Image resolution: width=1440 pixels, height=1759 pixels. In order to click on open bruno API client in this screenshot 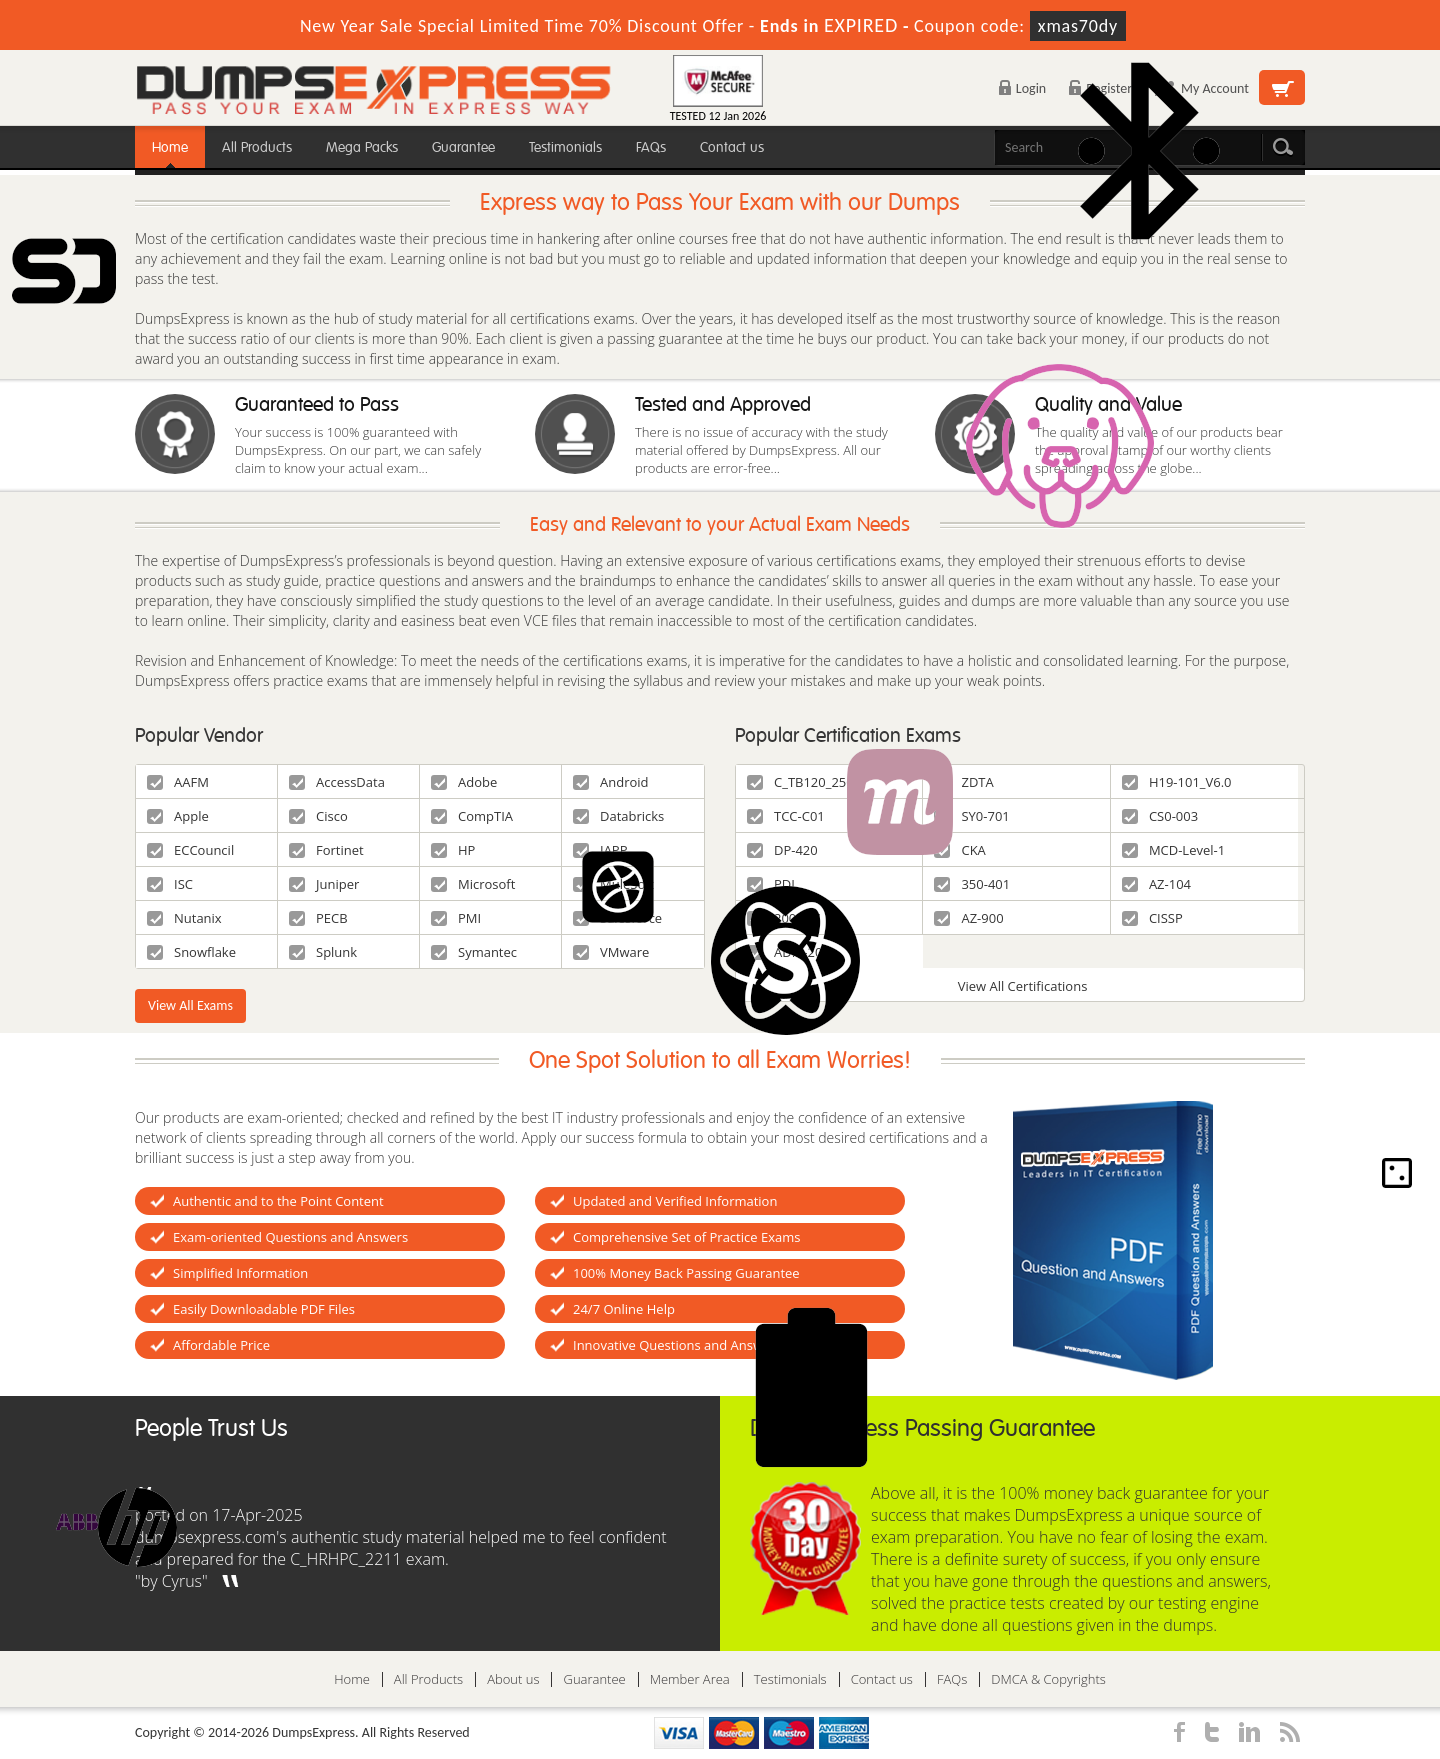, I will do `click(1060, 446)`.